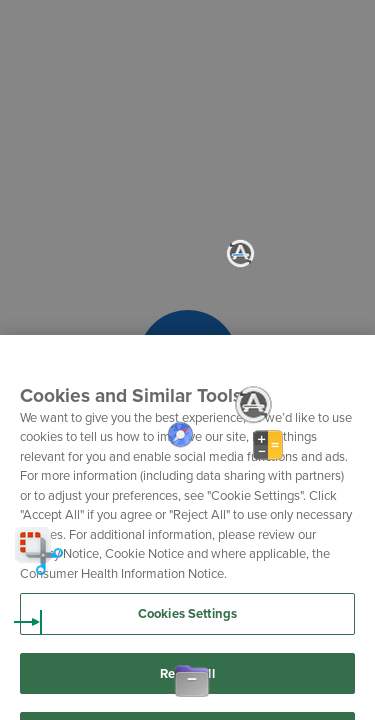 The image size is (375, 720). What do you see at coordinates (28, 622) in the screenshot?
I see `go to the last item or page` at bounding box center [28, 622].